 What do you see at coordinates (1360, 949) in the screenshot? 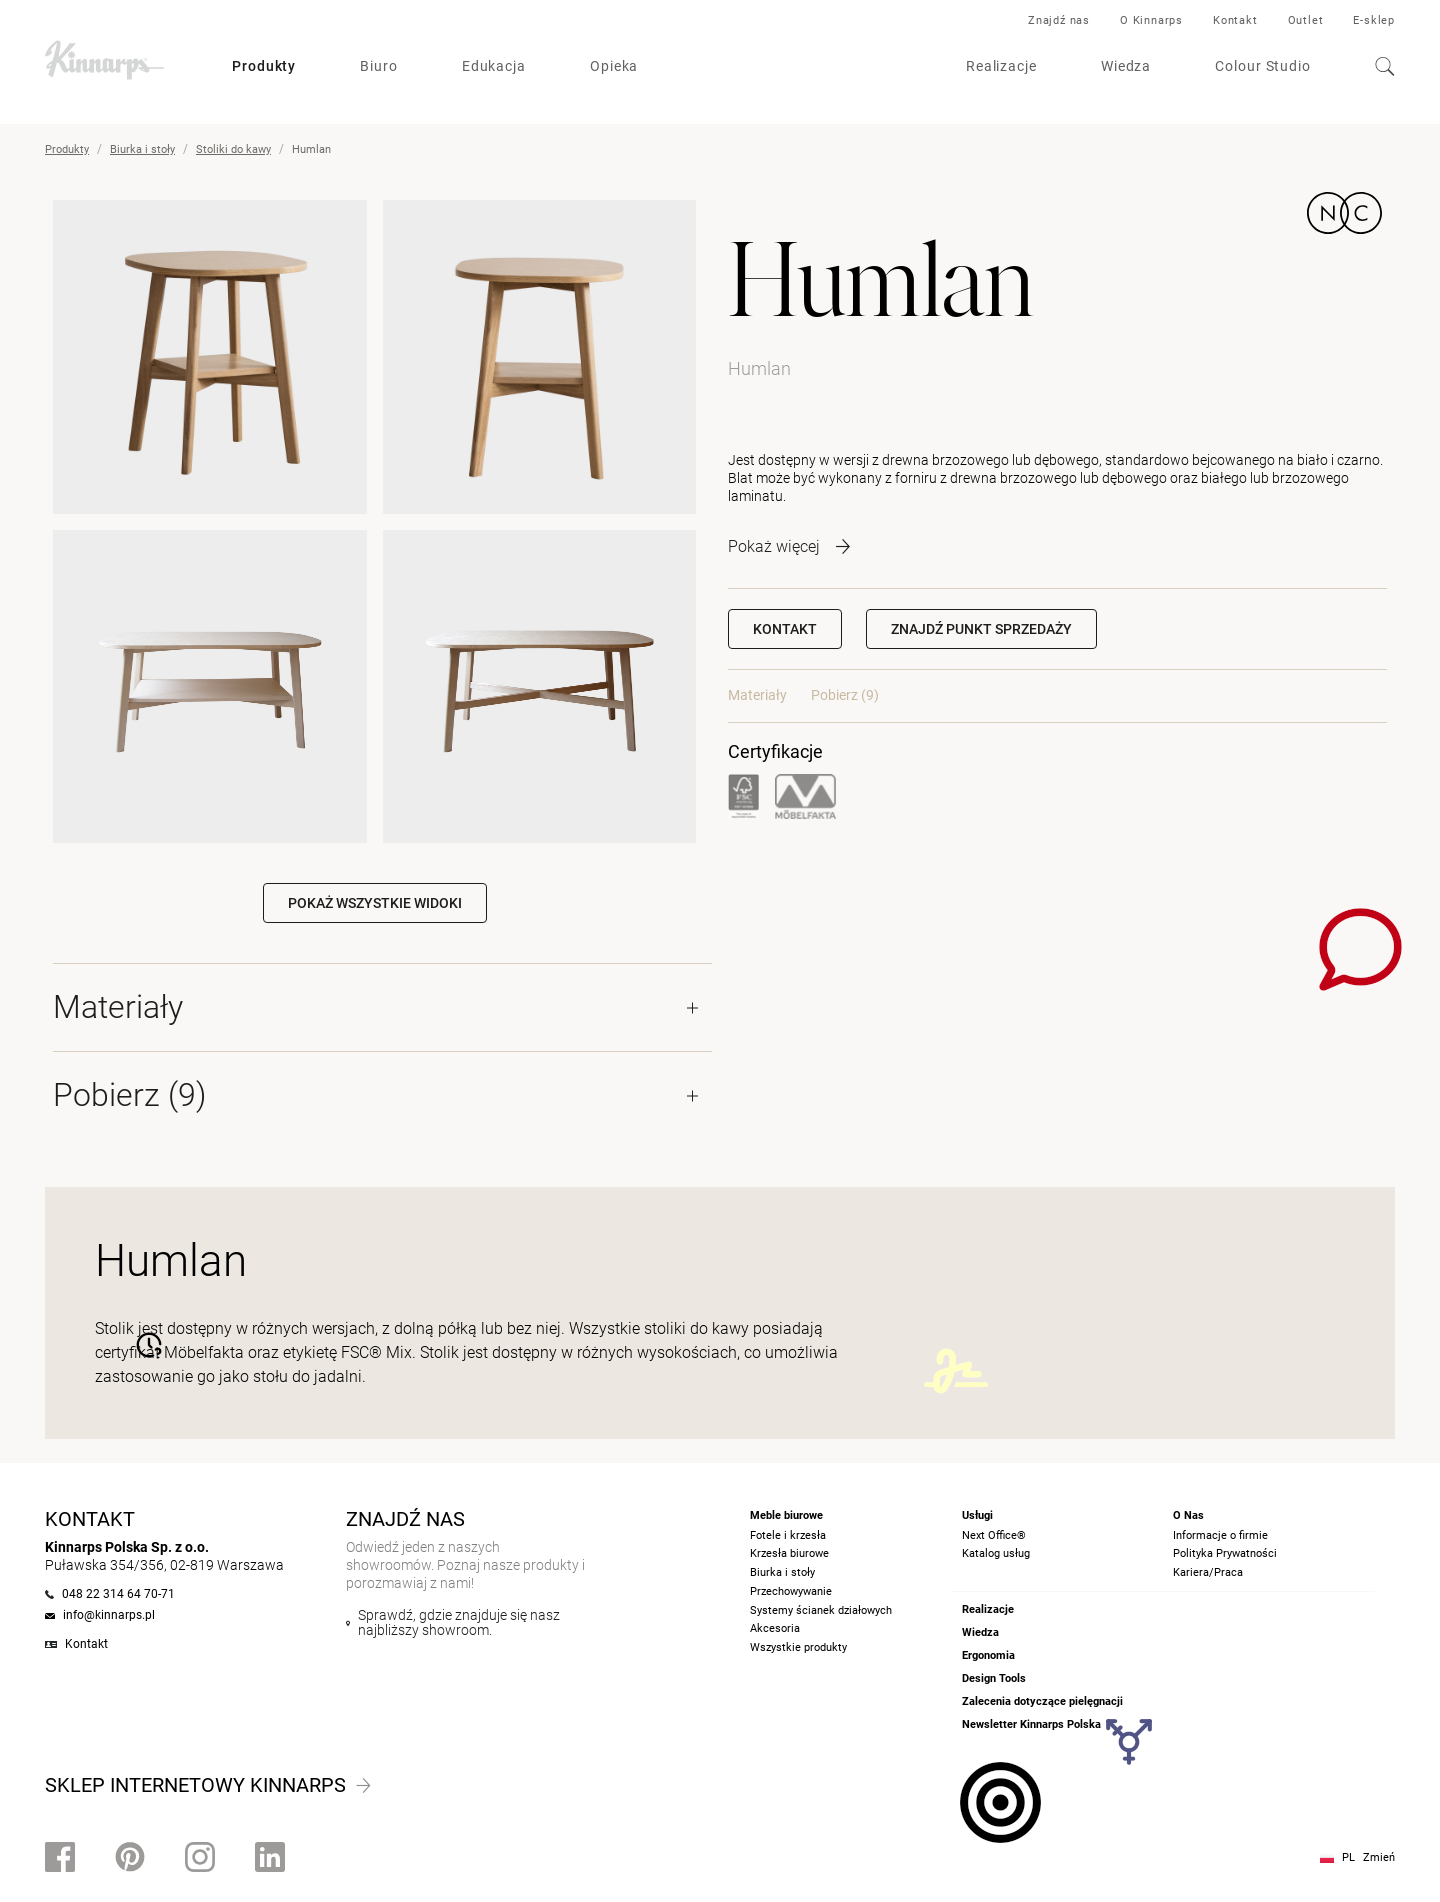
I see `open comments section` at bounding box center [1360, 949].